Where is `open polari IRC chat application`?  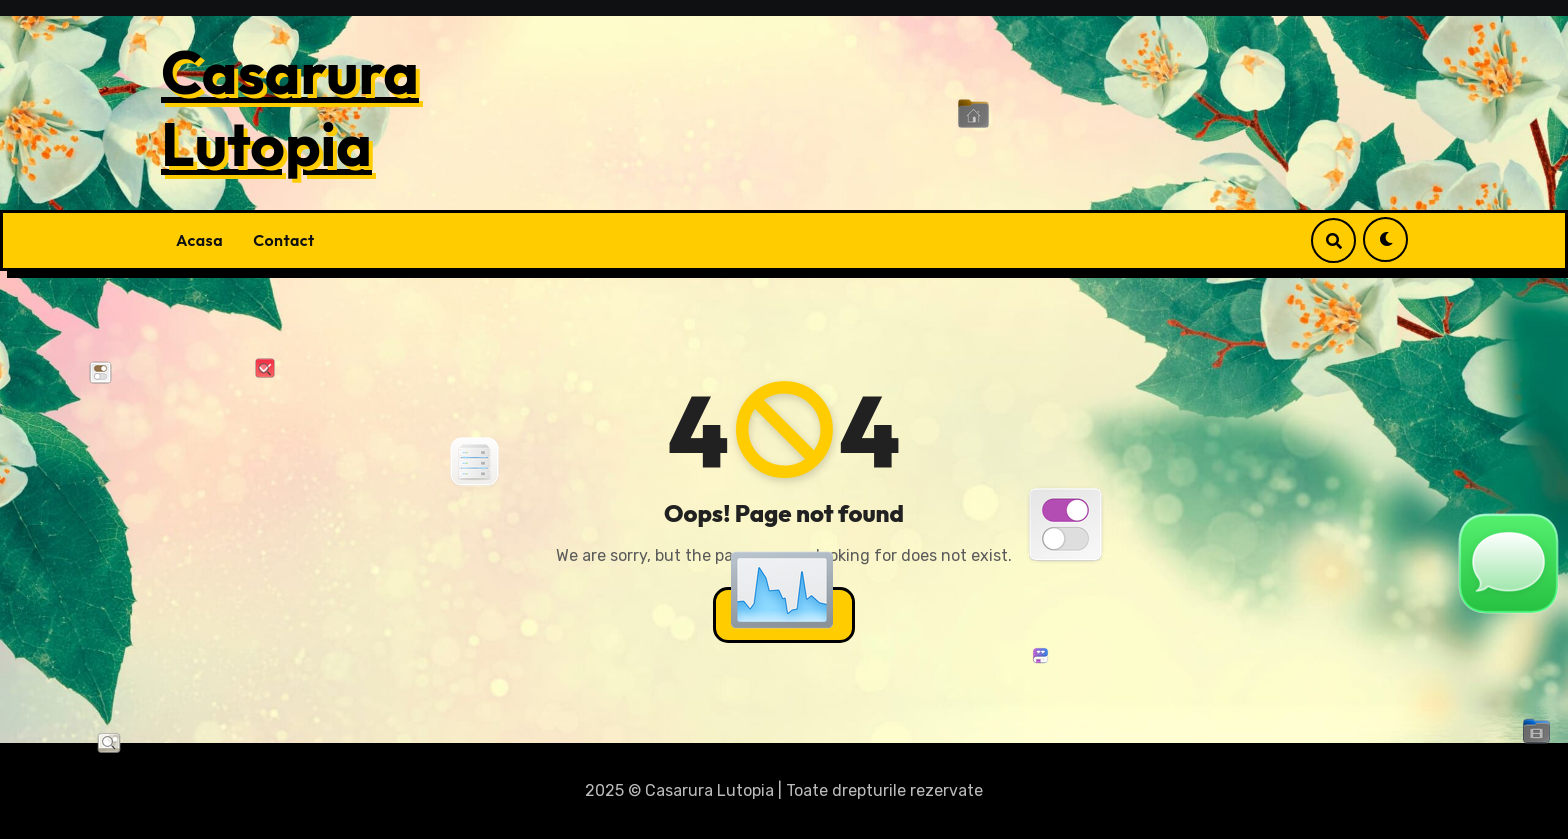 open polari IRC chat application is located at coordinates (1508, 563).